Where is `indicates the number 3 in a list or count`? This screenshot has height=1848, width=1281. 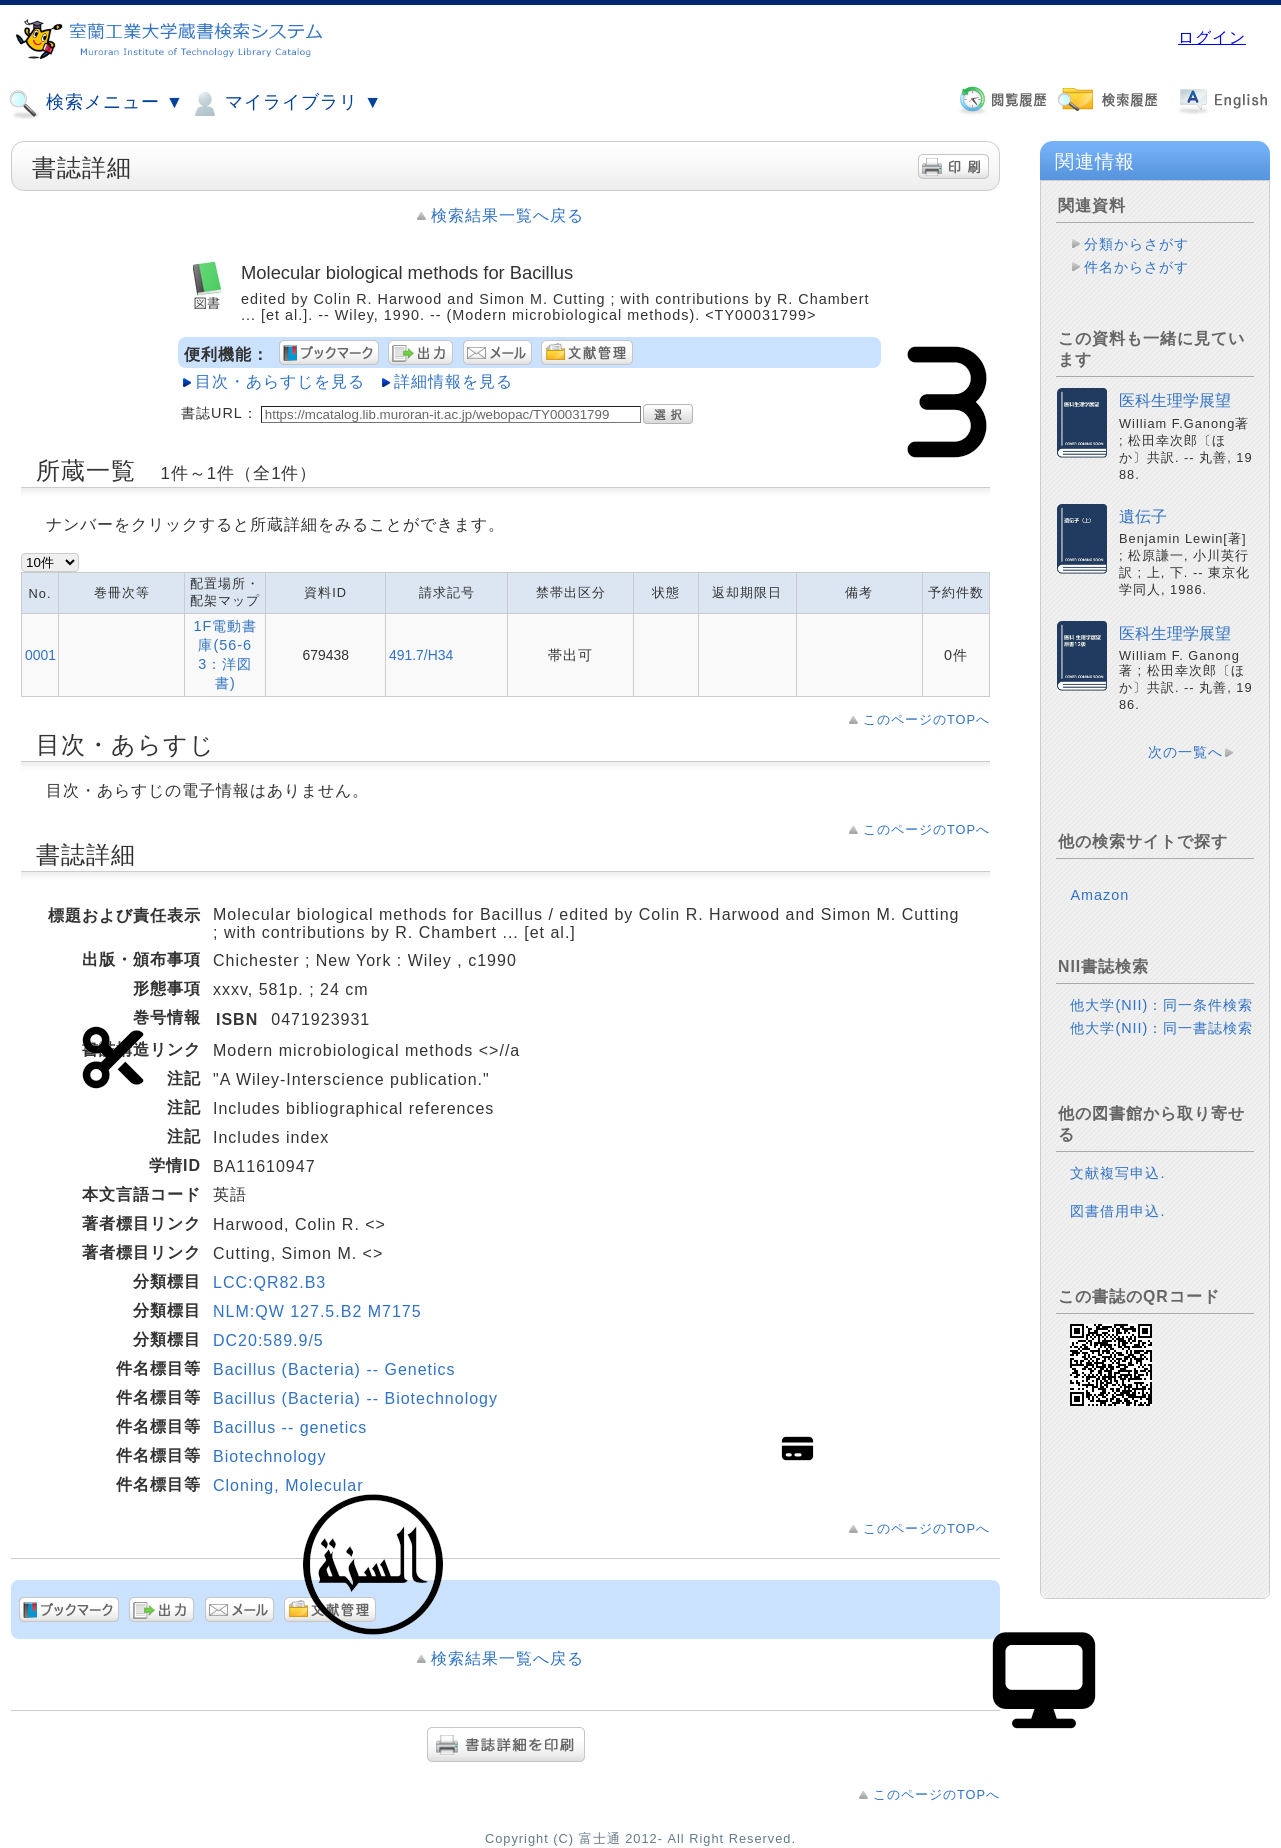
indicates the number 3 in a list or count is located at coordinates (947, 402).